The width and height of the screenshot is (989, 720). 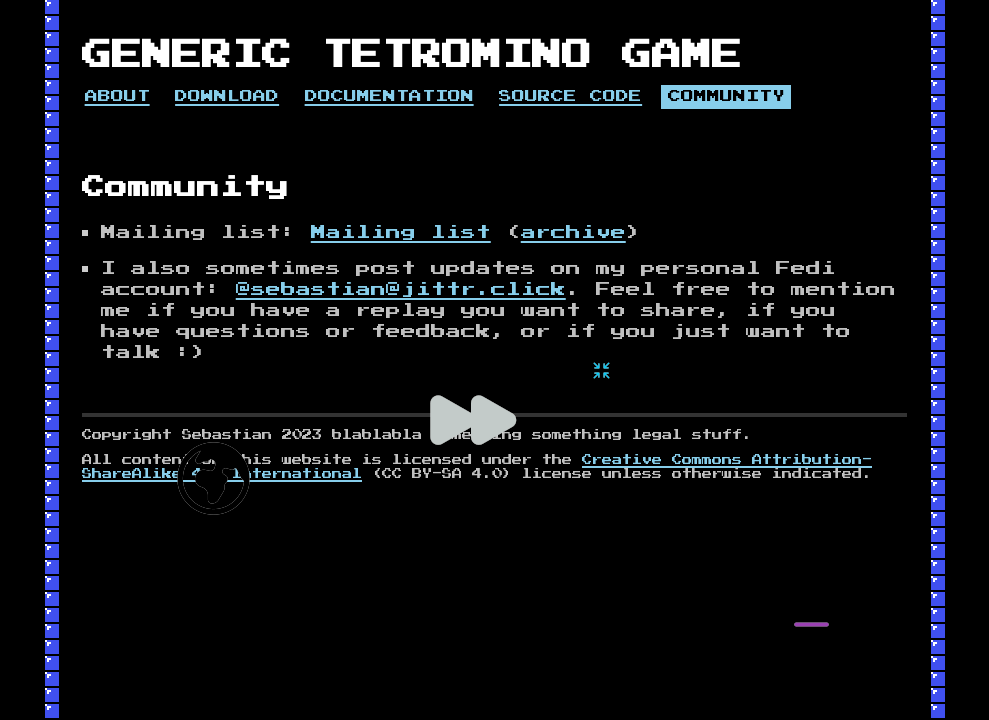 What do you see at coordinates (811, 624) in the screenshot?
I see `decrease quantity or value` at bounding box center [811, 624].